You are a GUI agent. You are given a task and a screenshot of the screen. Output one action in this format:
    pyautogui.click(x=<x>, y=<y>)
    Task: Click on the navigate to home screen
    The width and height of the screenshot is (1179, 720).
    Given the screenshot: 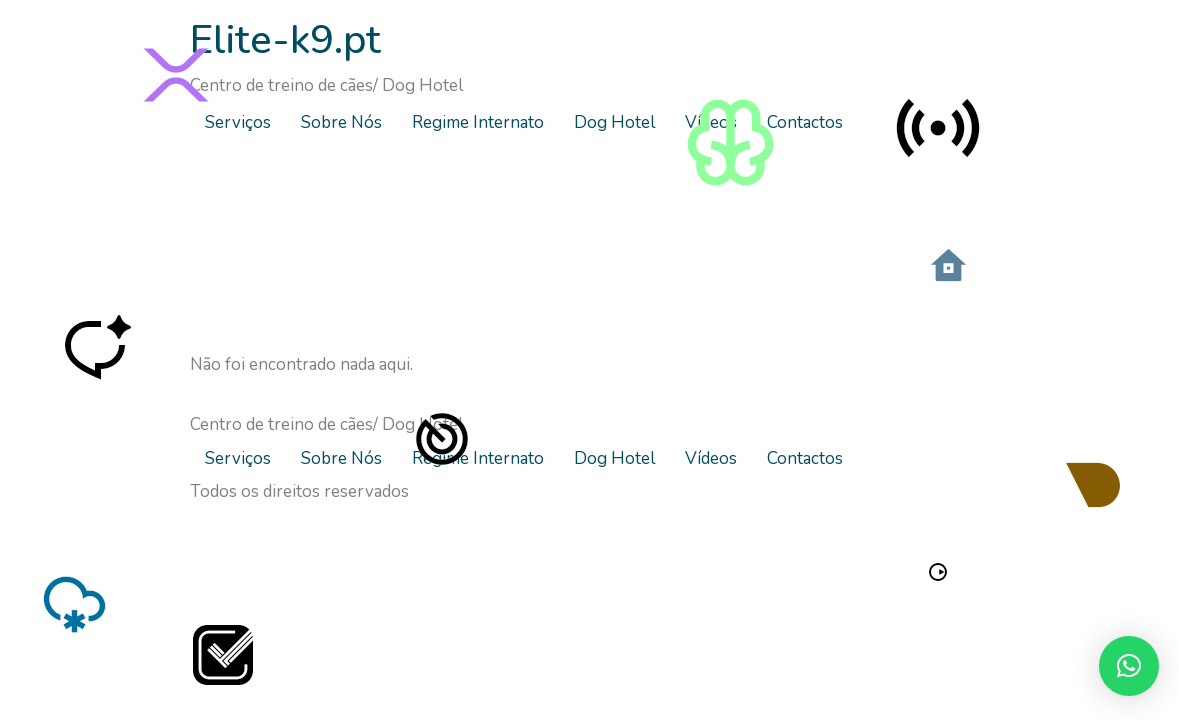 What is the action you would take?
    pyautogui.click(x=948, y=266)
    